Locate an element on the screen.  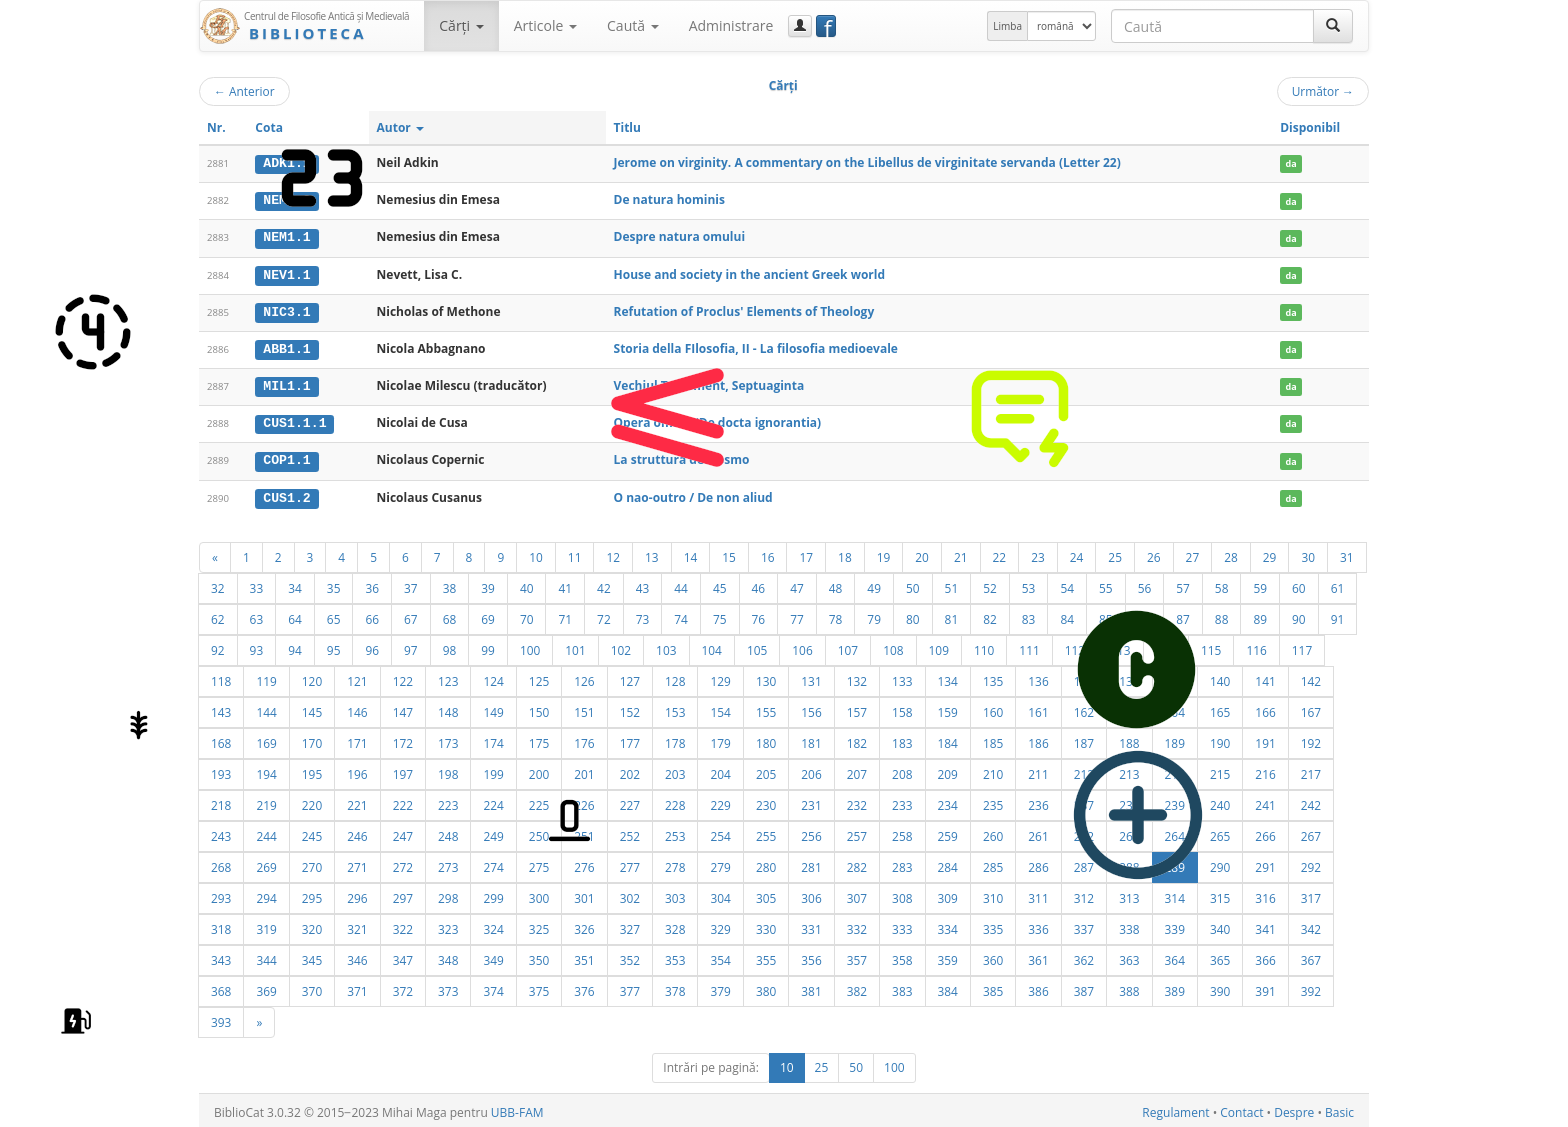
align selected elements to the bottom is located at coordinates (569, 820).